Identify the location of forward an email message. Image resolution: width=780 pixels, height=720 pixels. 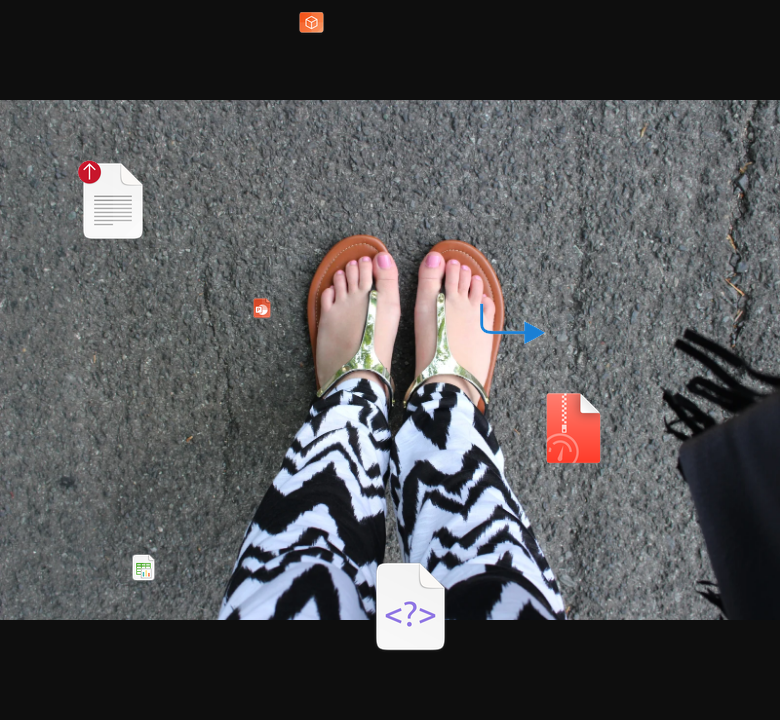
(513, 323).